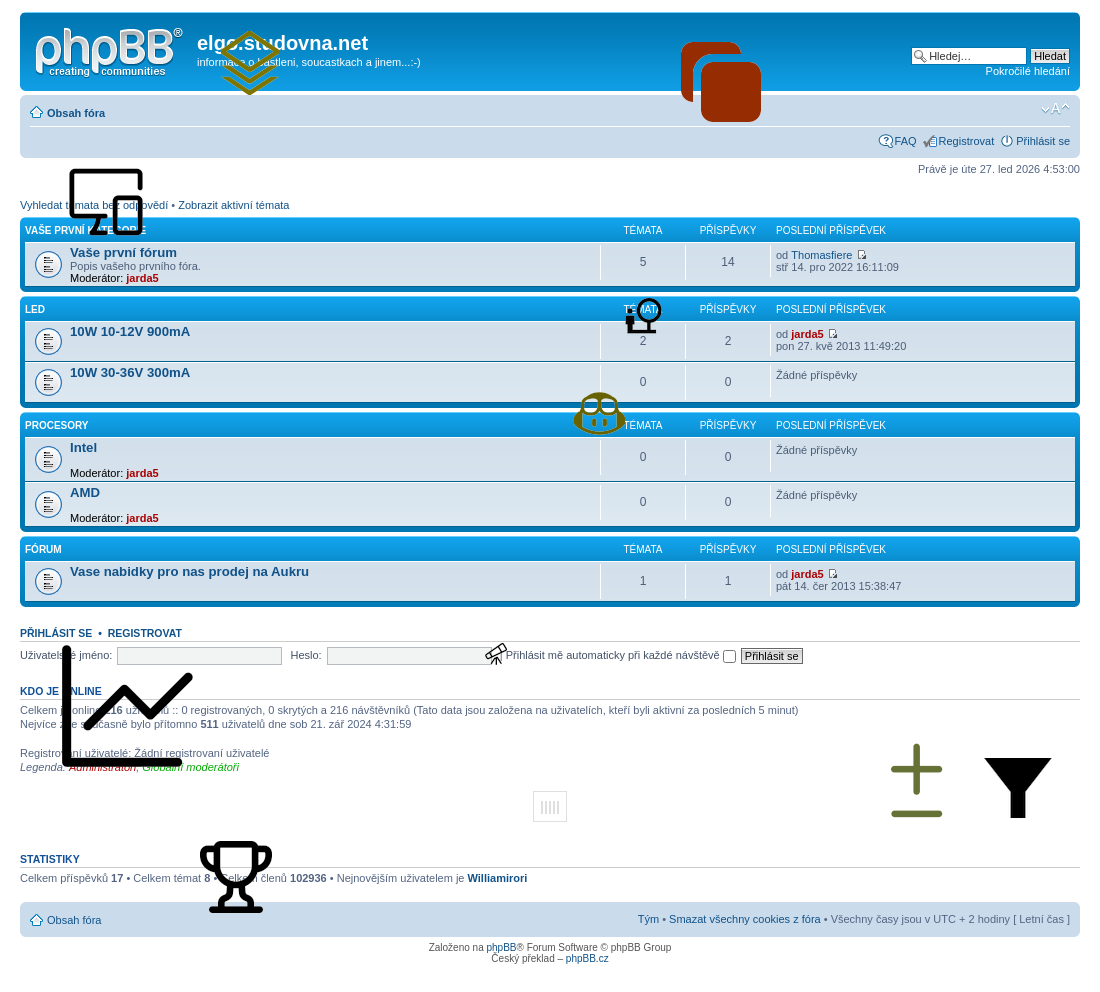  I want to click on access github copilot AI assistant, so click(599, 413).